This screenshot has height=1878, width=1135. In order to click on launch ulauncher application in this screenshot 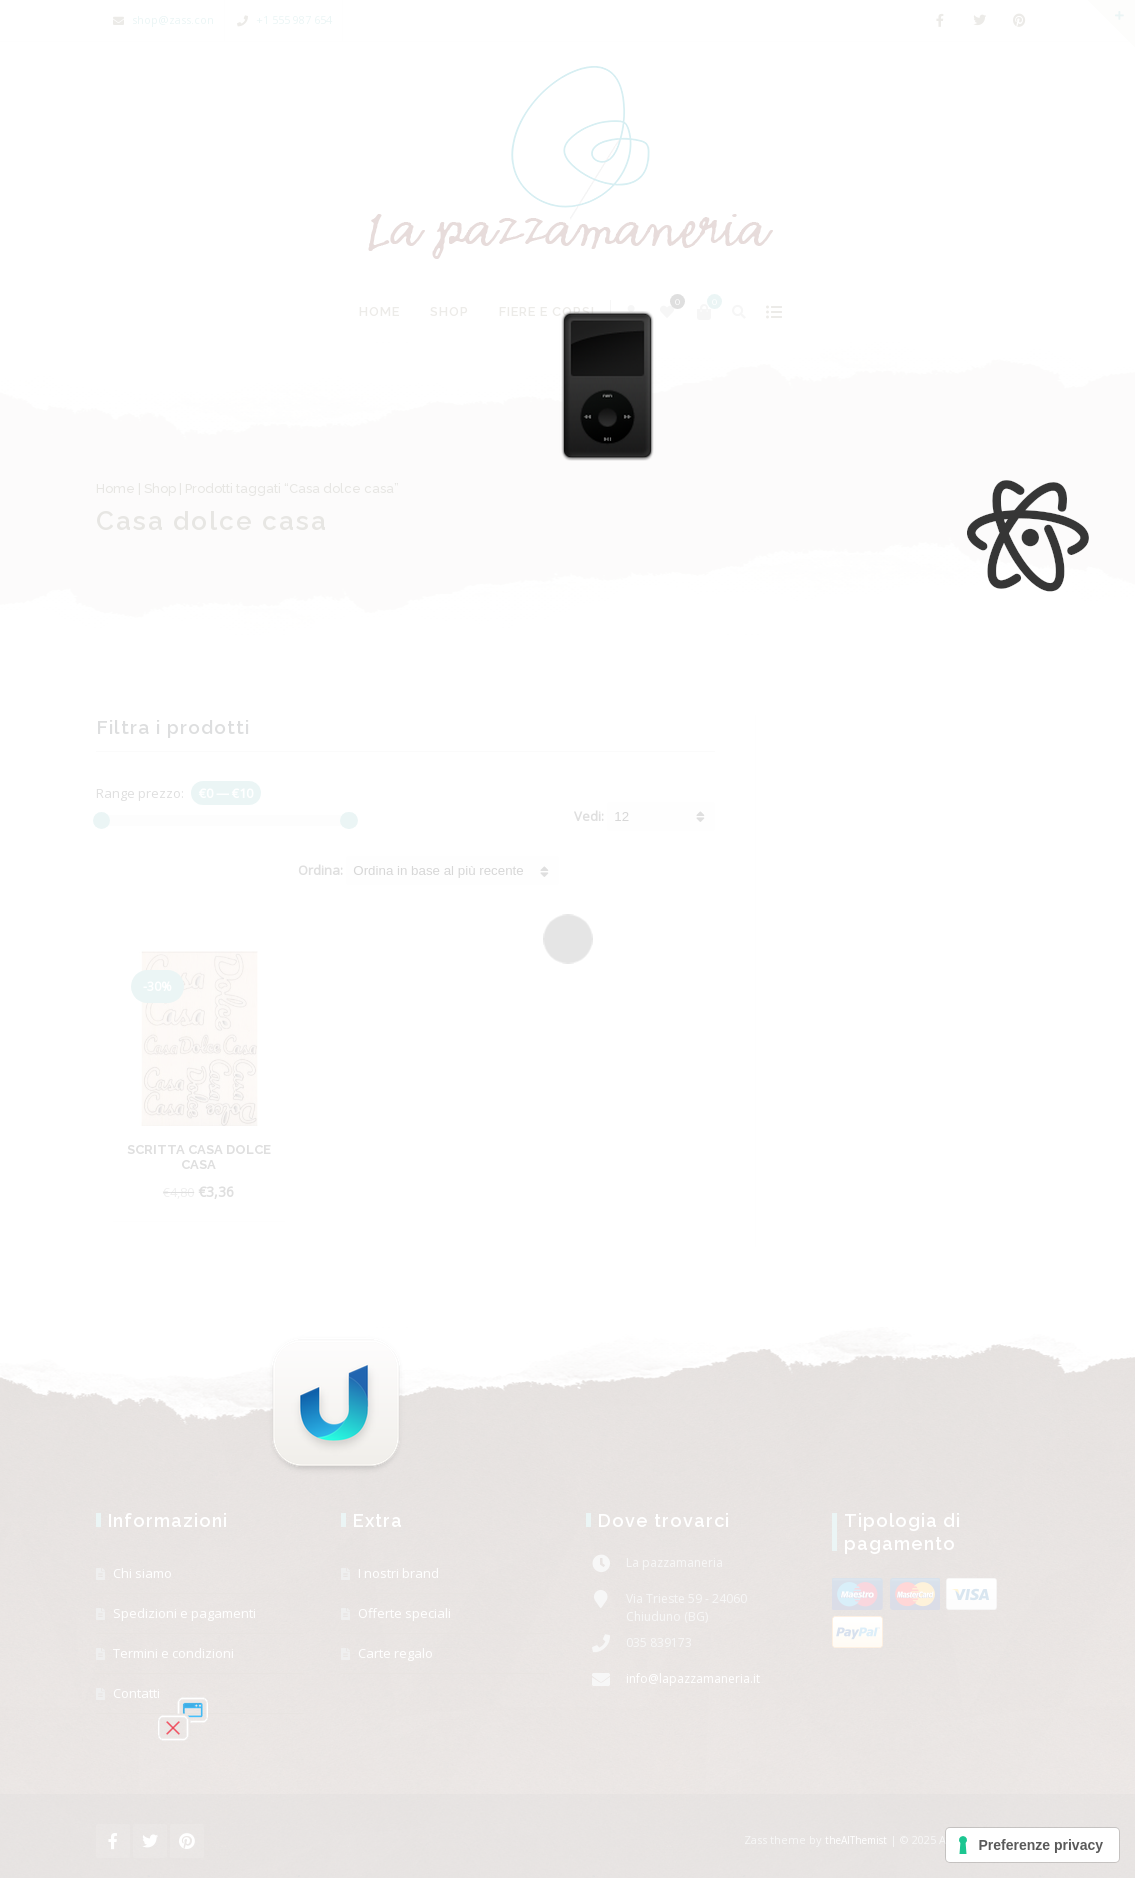, I will do `click(336, 1403)`.